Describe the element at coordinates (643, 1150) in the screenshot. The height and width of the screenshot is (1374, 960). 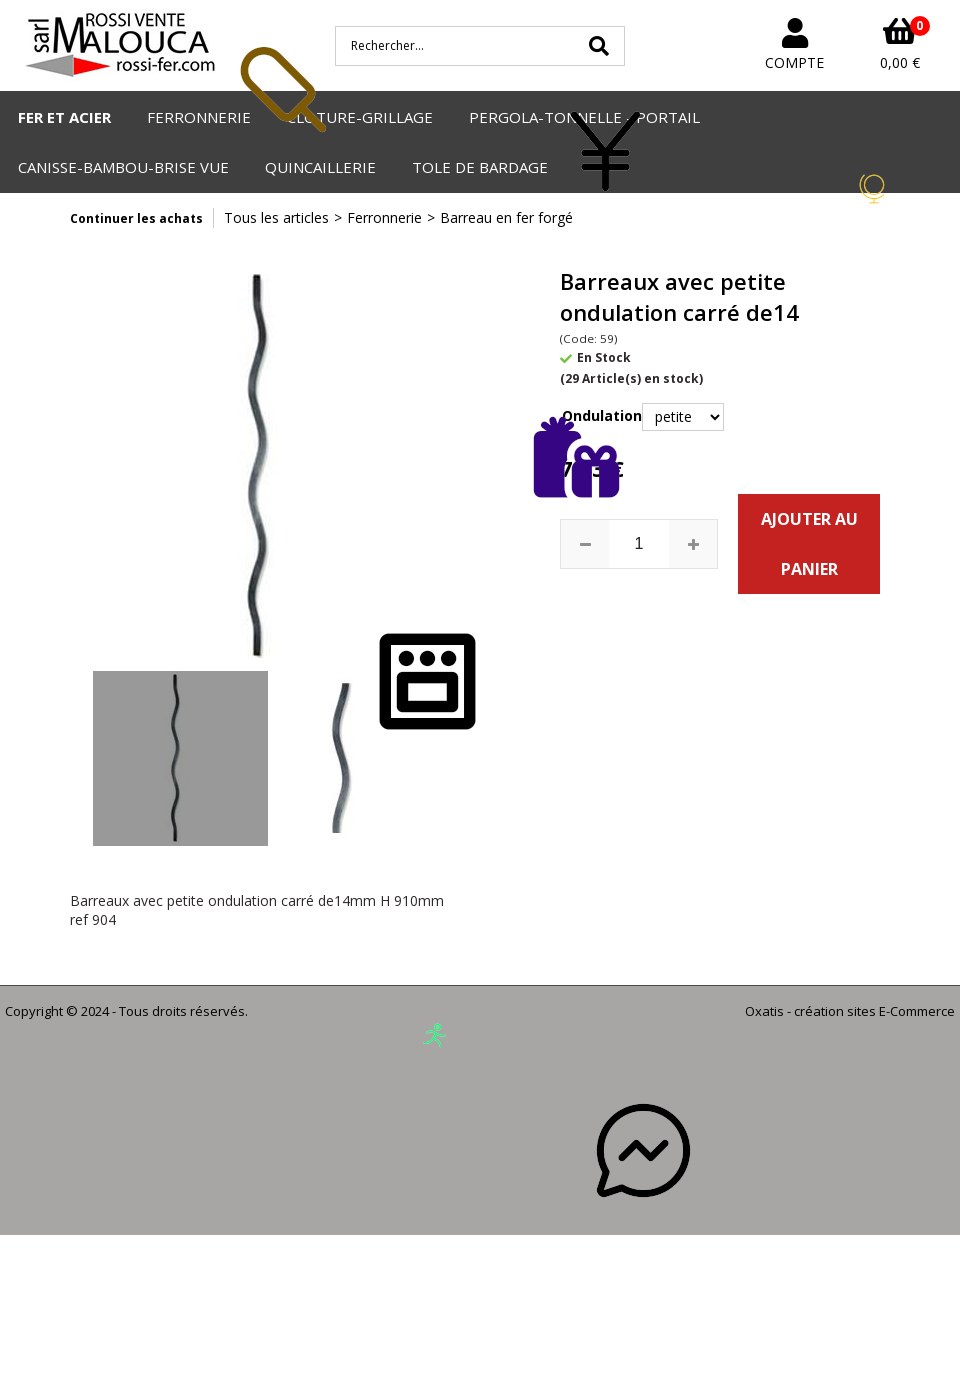
I see `open Facebook Messenger` at that location.